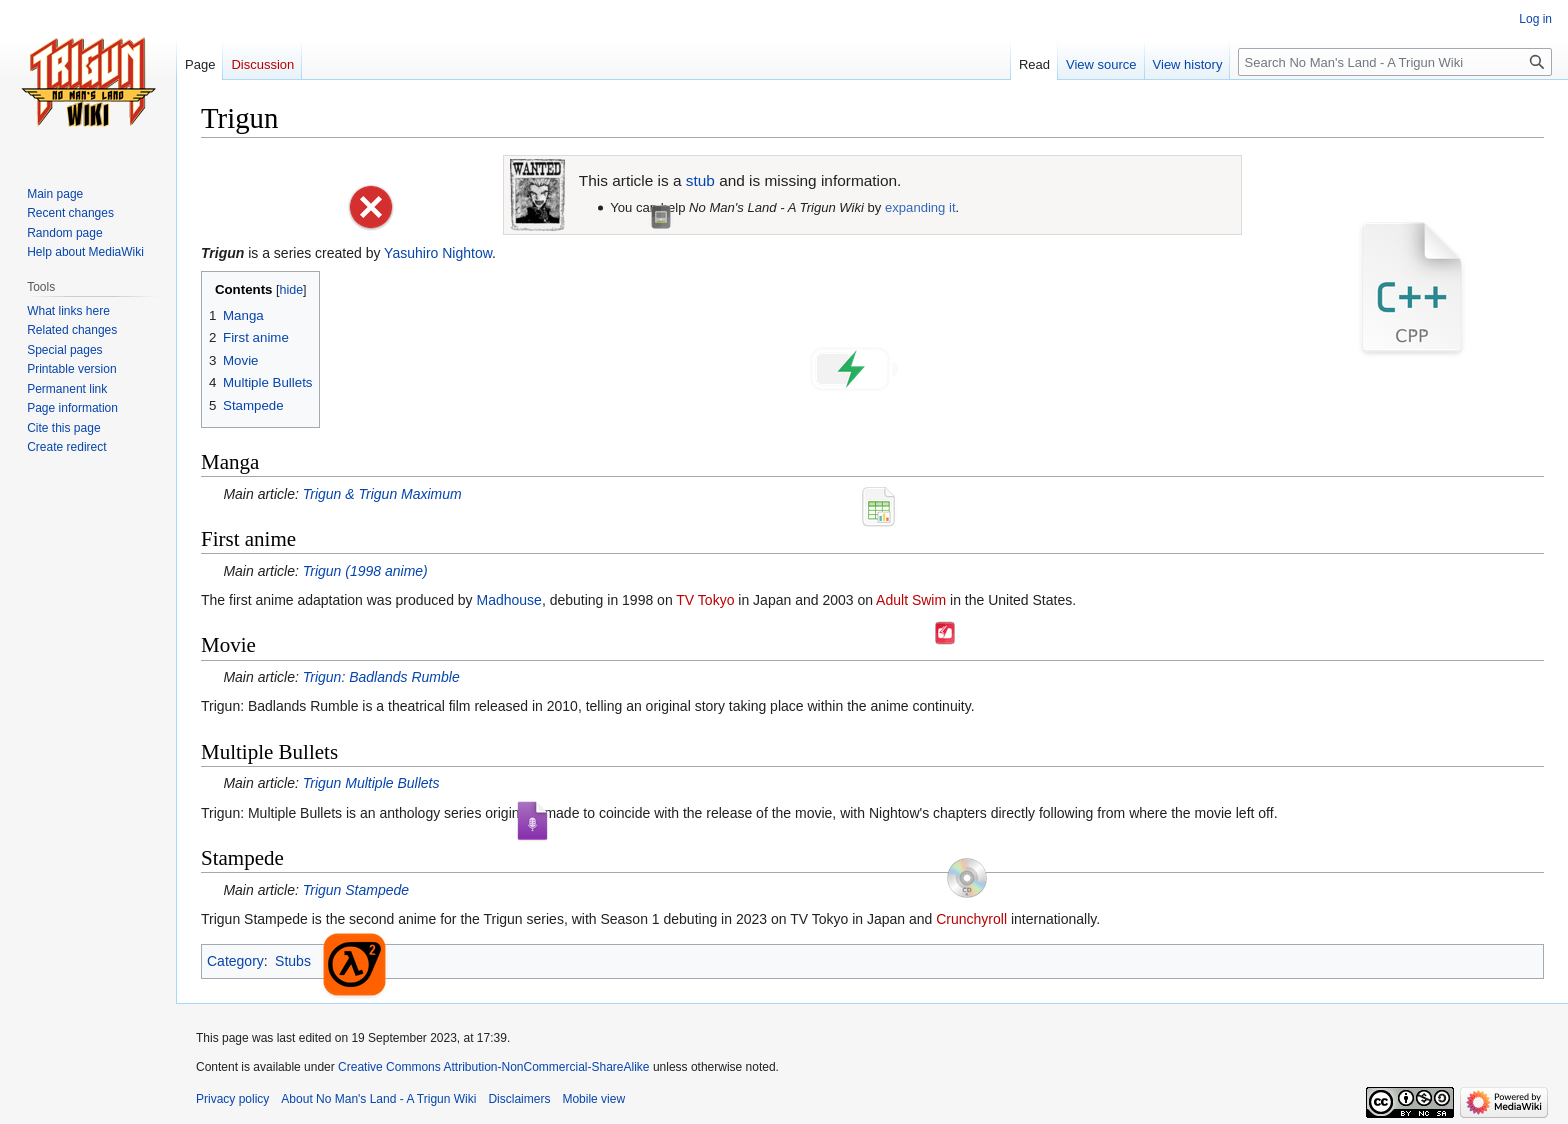  Describe the element at coordinates (878, 506) in the screenshot. I see `open a spreadsheet file` at that location.